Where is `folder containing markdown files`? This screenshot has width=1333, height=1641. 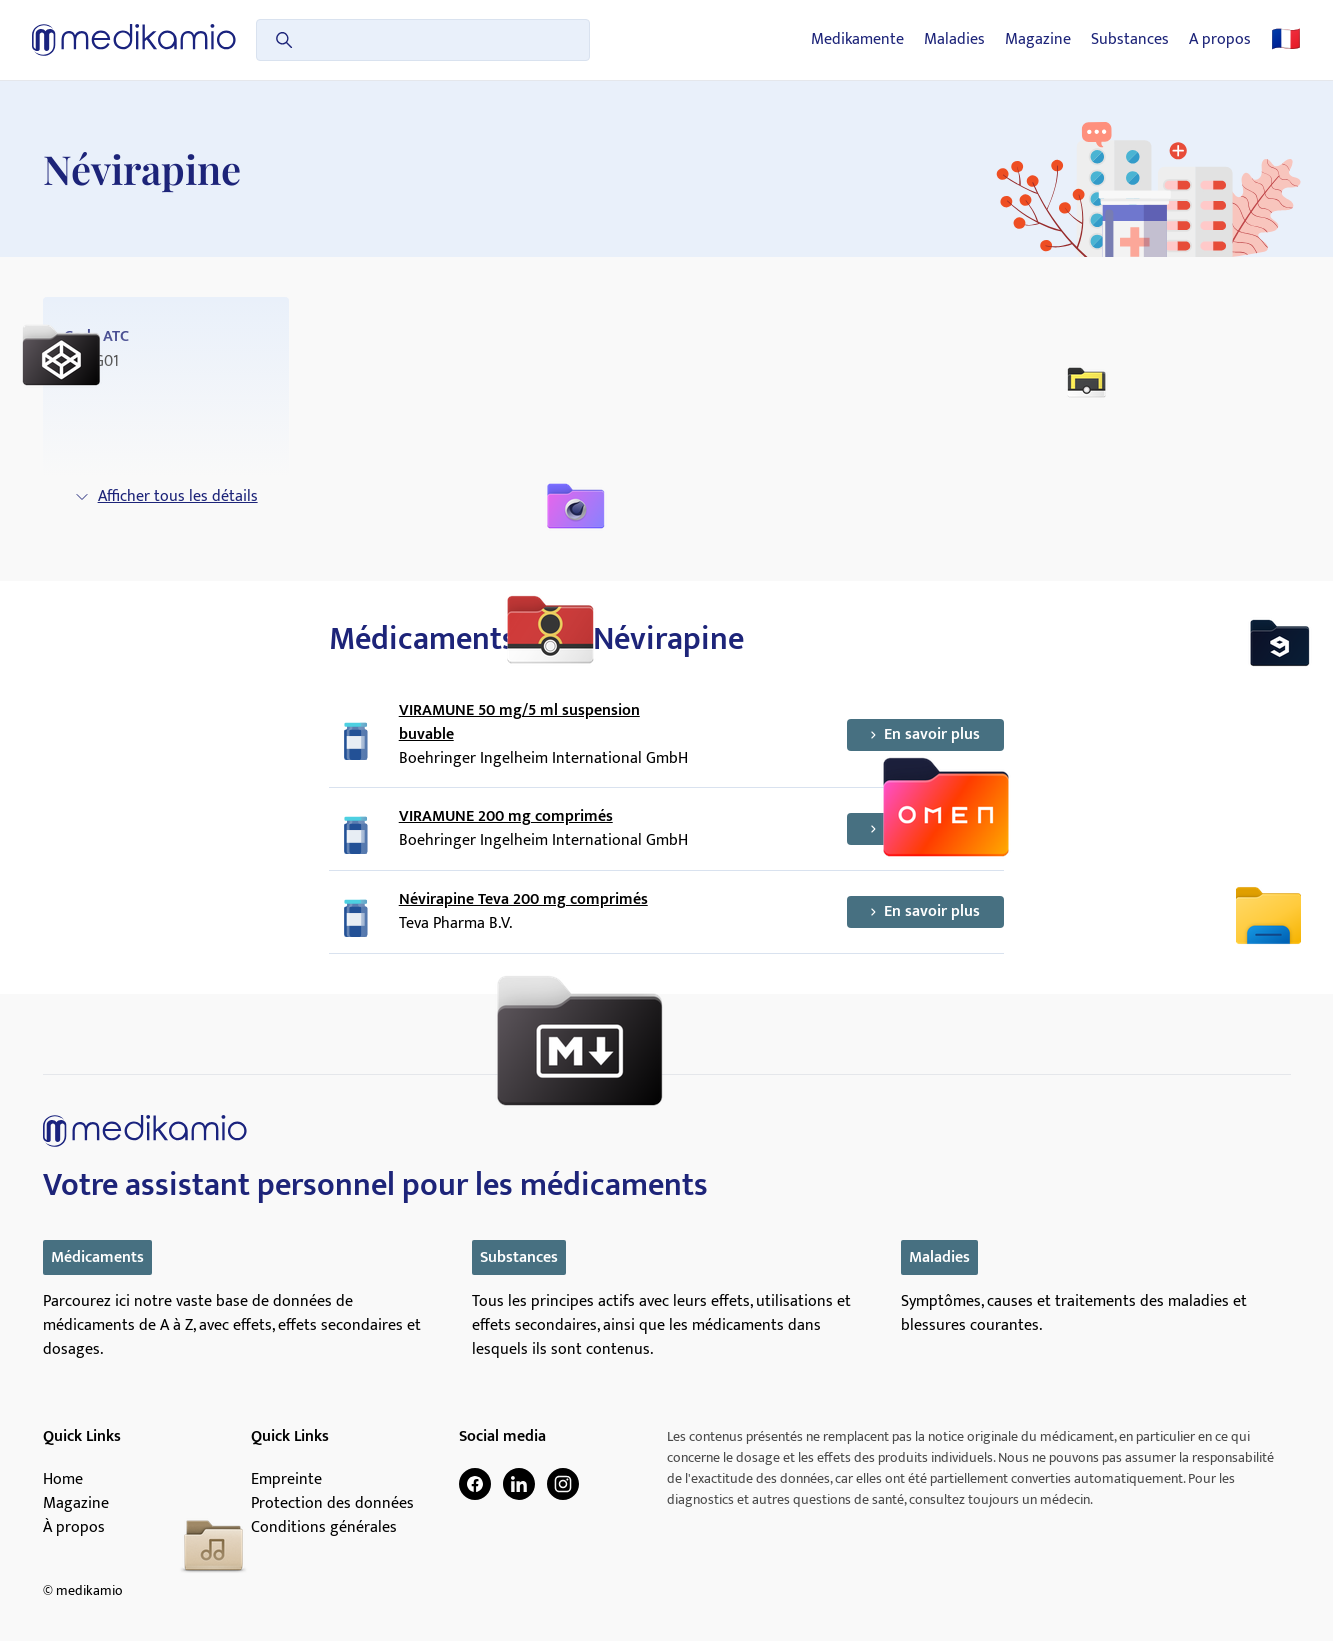 folder containing markdown files is located at coordinates (579, 1045).